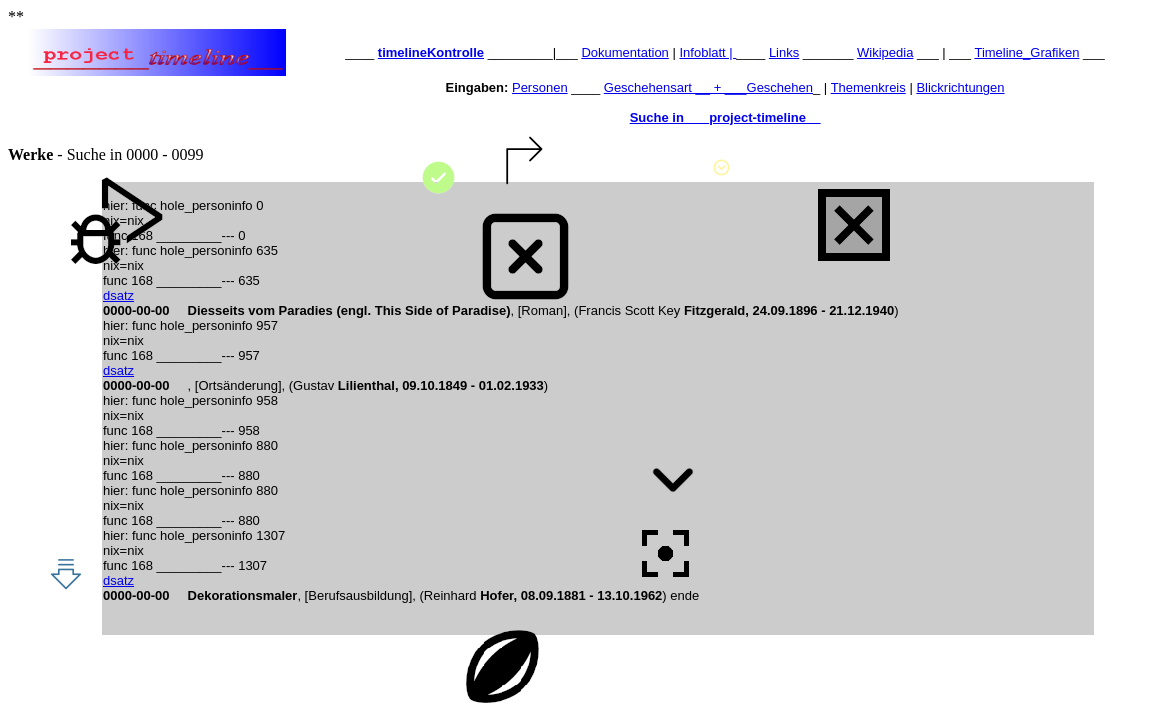  I want to click on download file or content, so click(66, 573).